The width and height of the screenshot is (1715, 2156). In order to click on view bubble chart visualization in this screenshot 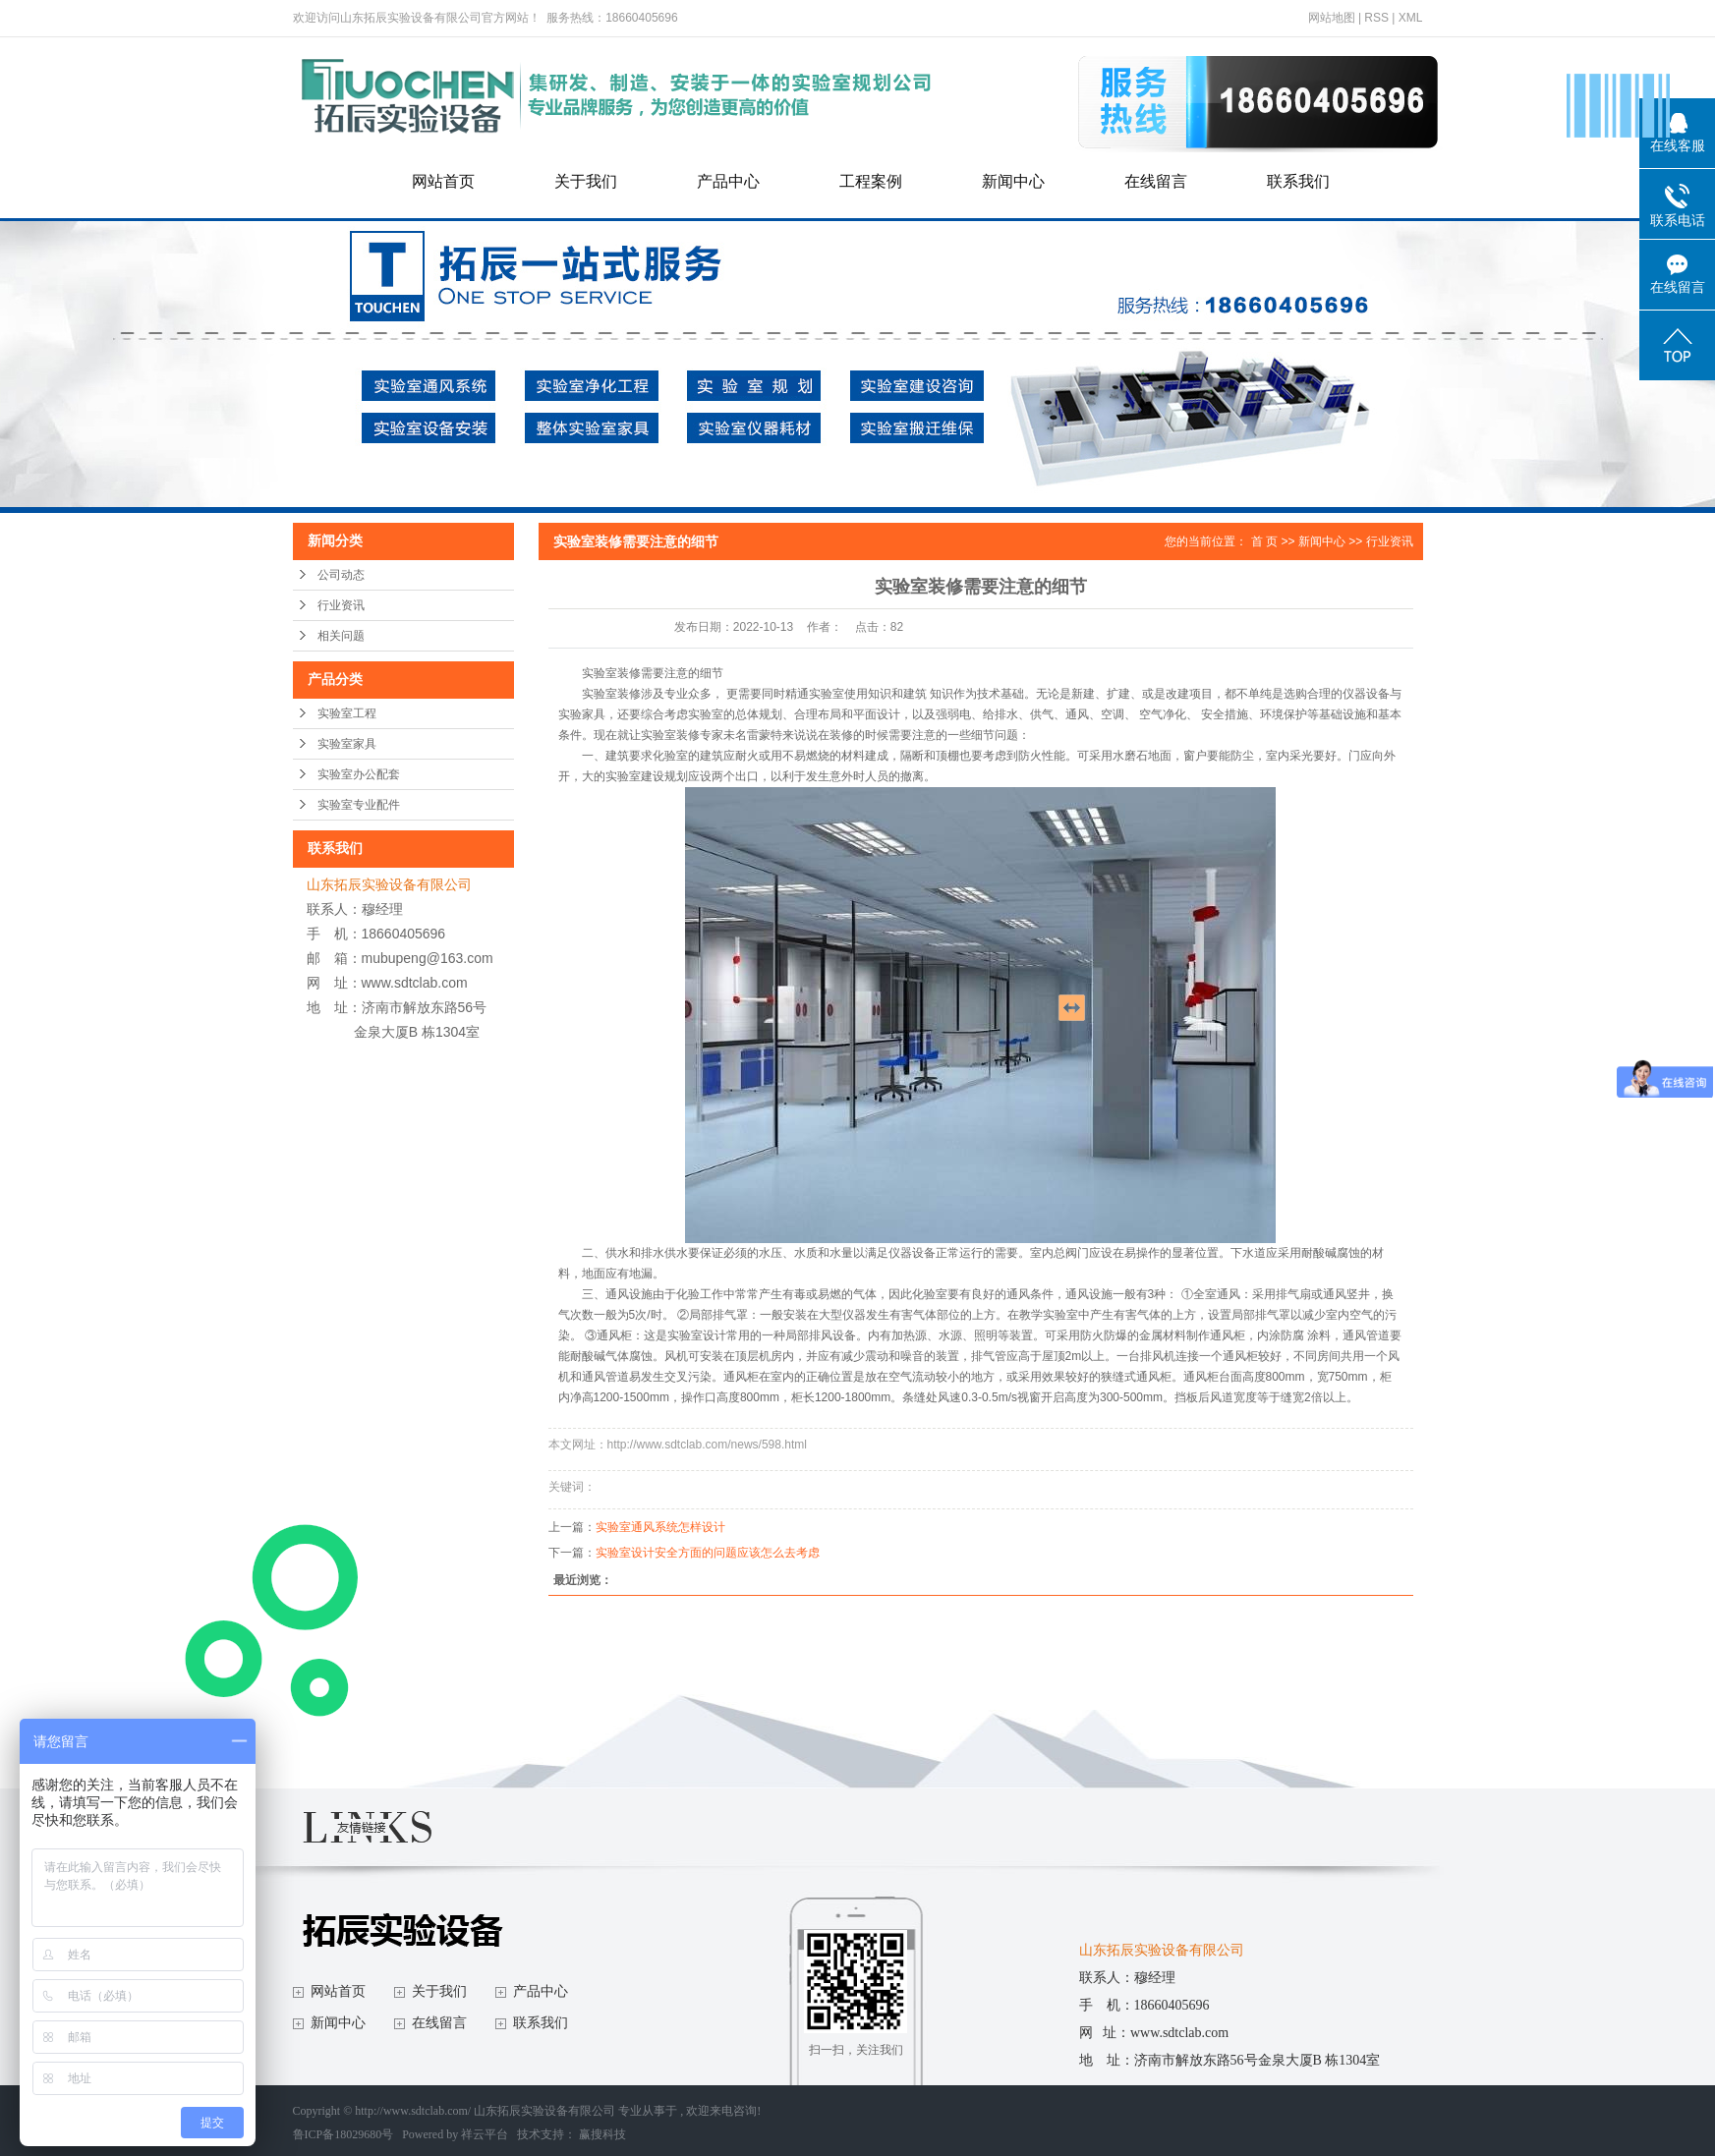, I will do `click(281, 1620)`.